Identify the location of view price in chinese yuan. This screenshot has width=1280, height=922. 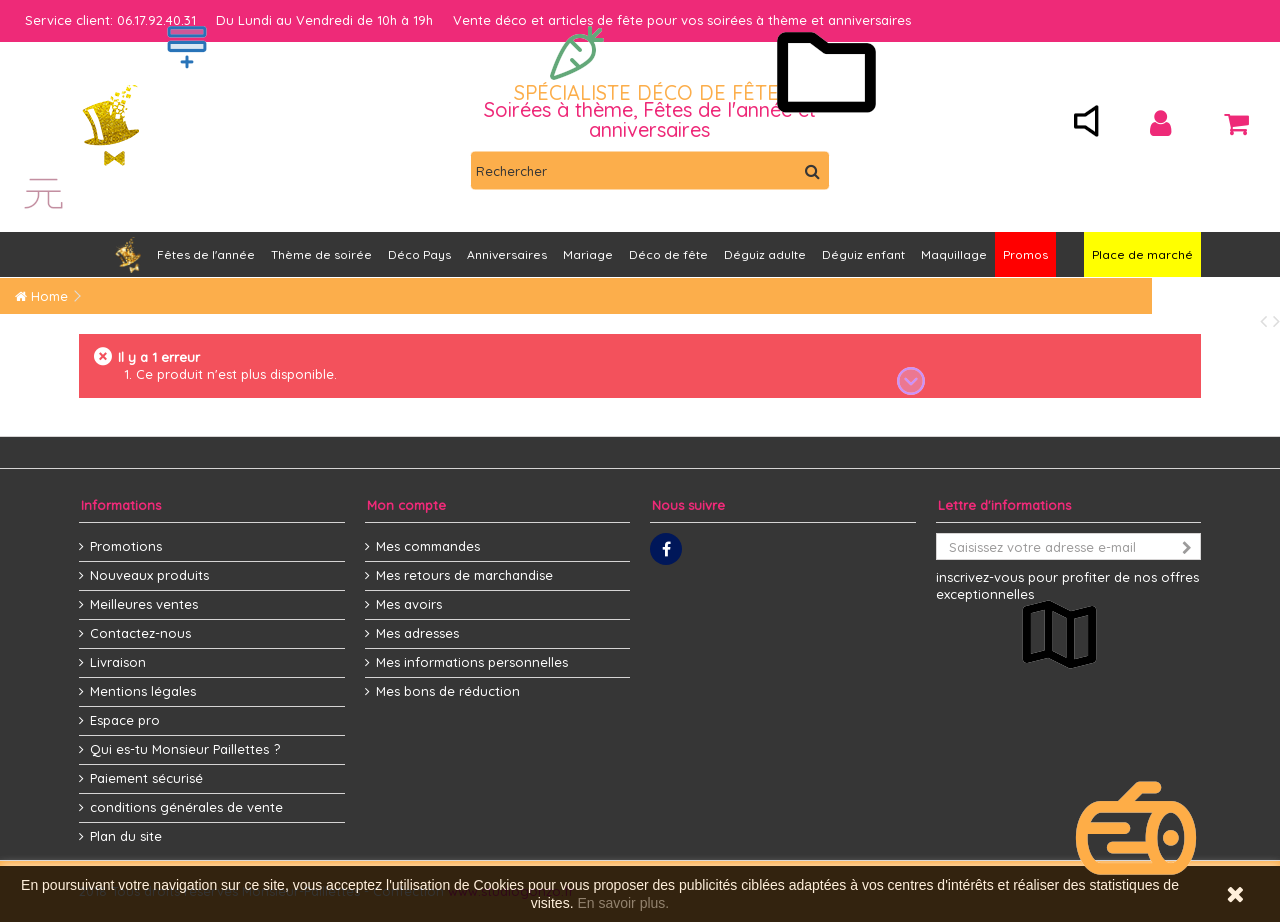
(43, 194).